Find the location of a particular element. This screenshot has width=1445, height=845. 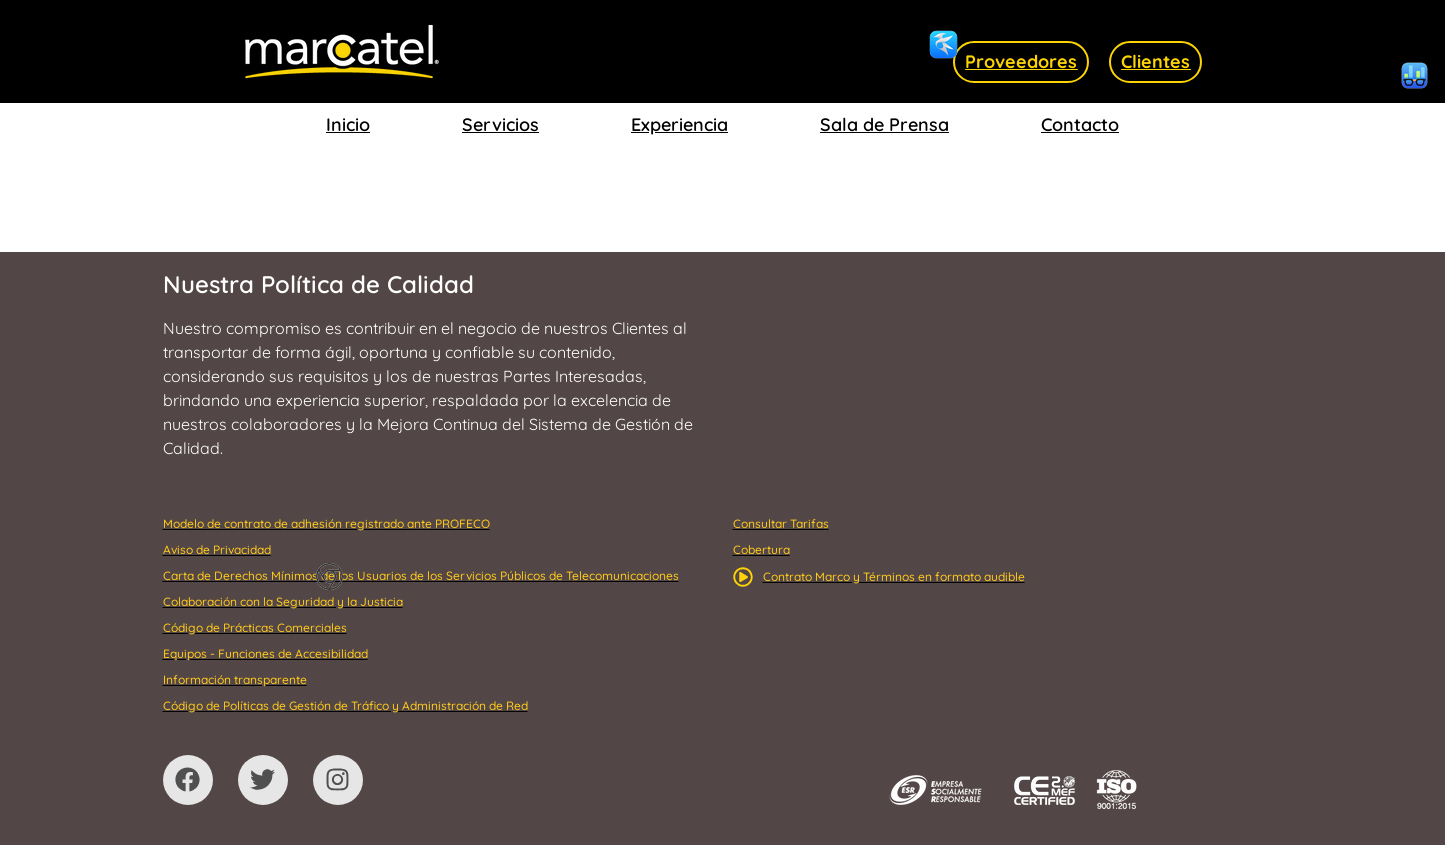

open kate text editor is located at coordinates (943, 44).